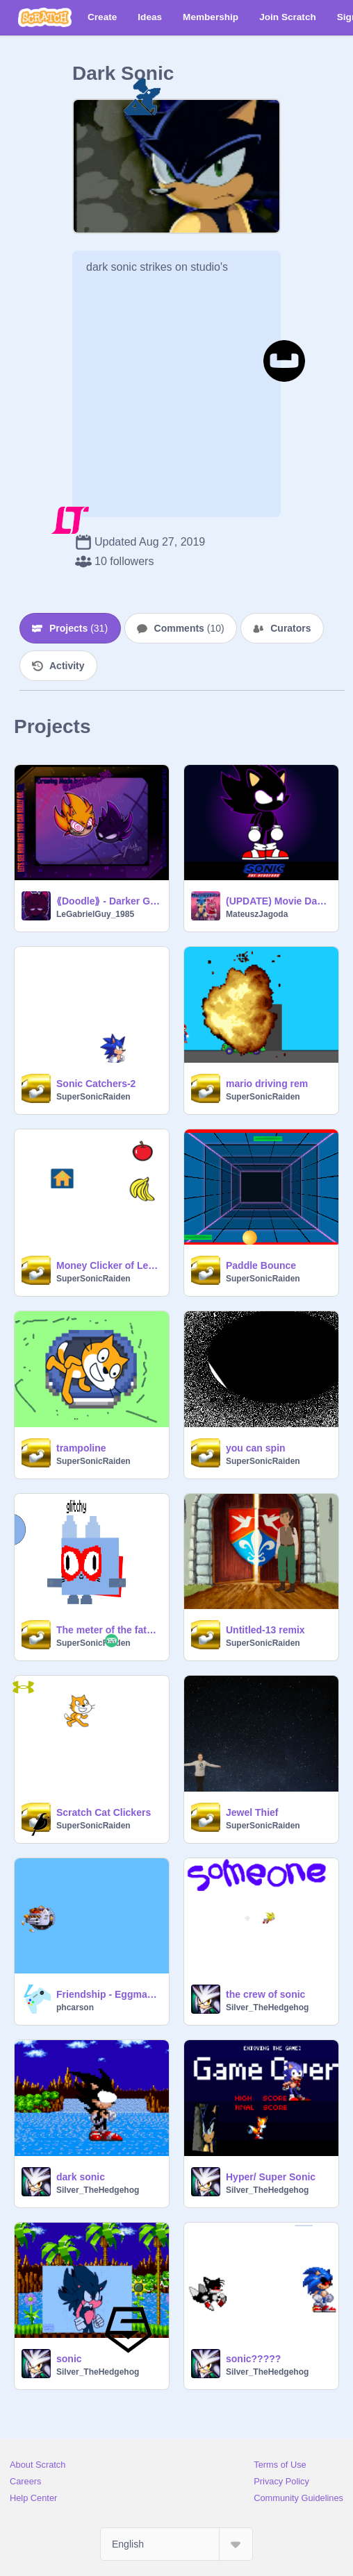 The image size is (353, 2576). What do you see at coordinates (111, 1640) in the screenshot?
I see `open invoice ninja app` at bounding box center [111, 1640].